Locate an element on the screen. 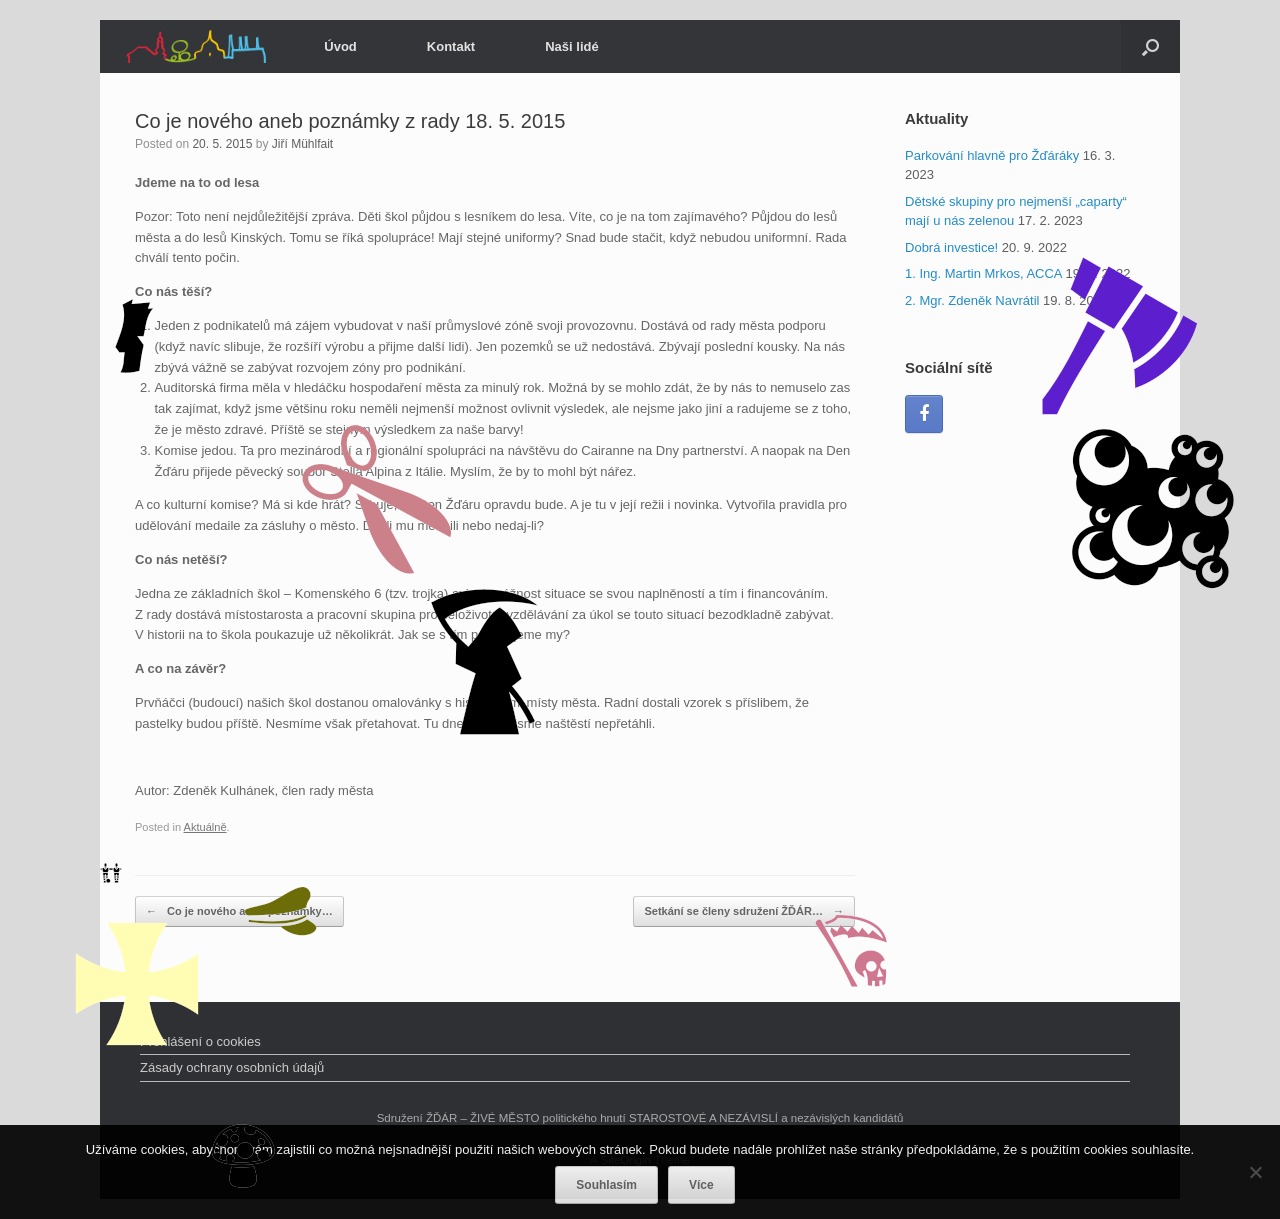 The height and width of the screenshot is (1219, 1280). fire axe tool or weapon in a game inventory is located at coordinates (1119, 335).